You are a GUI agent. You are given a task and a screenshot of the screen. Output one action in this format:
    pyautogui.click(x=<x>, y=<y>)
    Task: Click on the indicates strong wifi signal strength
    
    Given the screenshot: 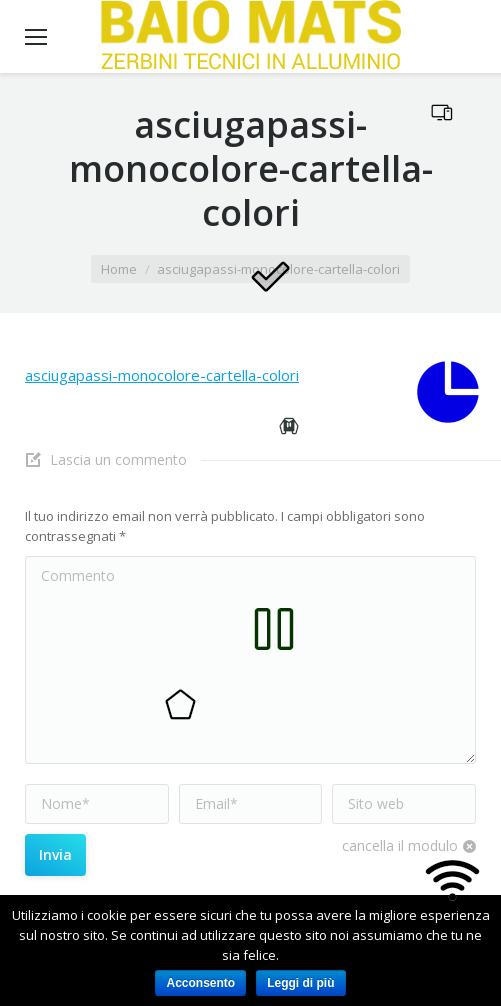 What is the action you would take?
    pyautogui.click(x=452, y=879)
    